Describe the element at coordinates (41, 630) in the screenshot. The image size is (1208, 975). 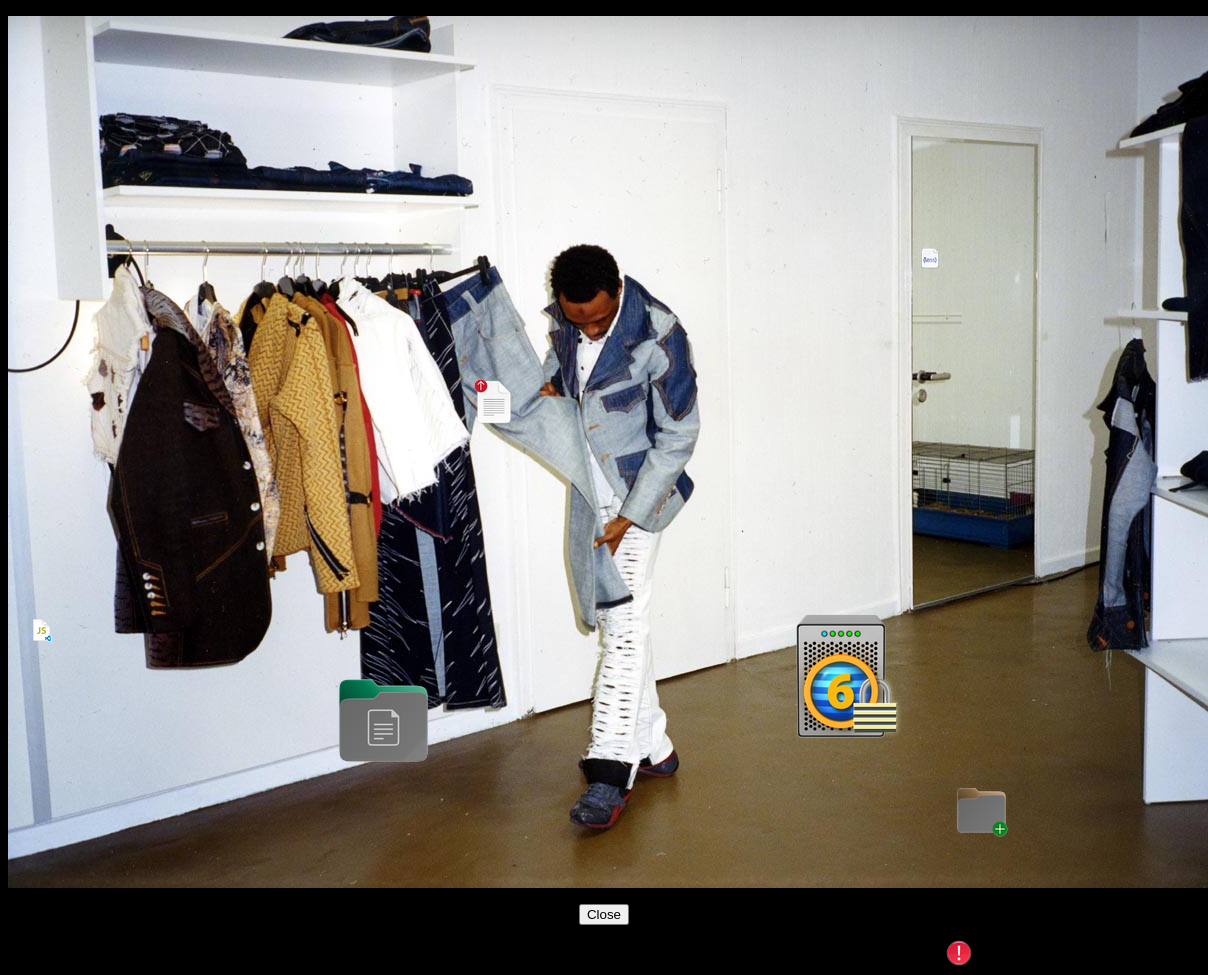
I see `javascript file type in Visual Studio Code` at that location.